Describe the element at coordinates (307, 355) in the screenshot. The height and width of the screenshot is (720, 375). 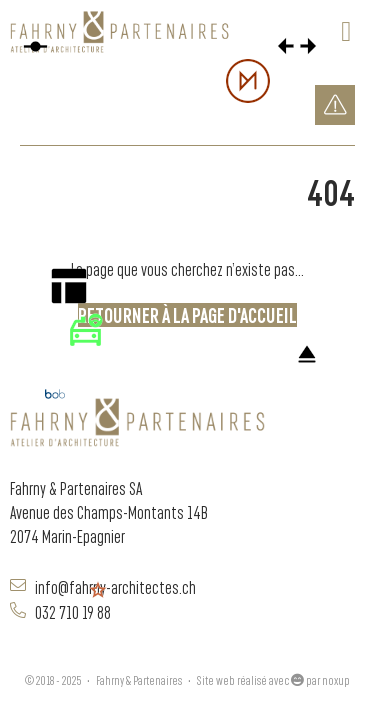
I see `eject media or disc` at that location.